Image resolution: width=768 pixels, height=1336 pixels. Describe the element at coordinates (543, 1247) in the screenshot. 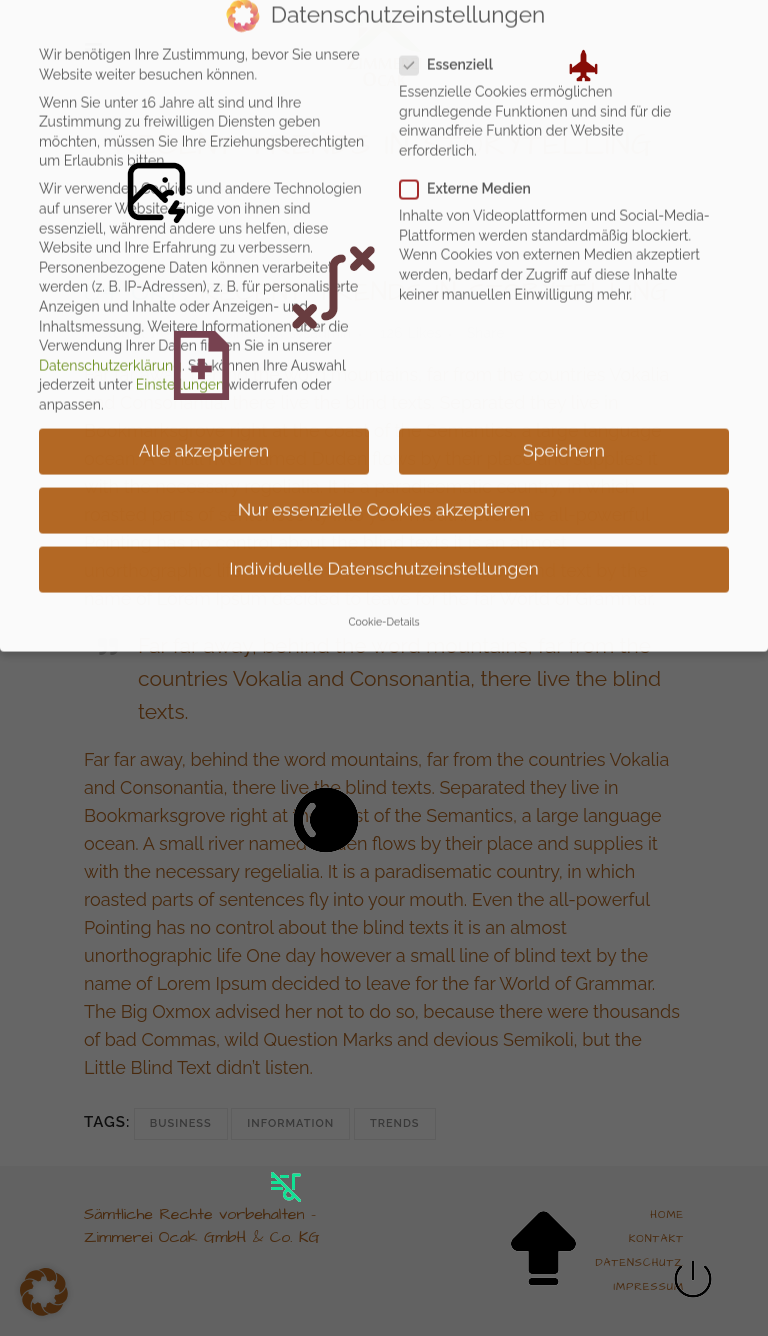

I see `upload a file or document` at that location.